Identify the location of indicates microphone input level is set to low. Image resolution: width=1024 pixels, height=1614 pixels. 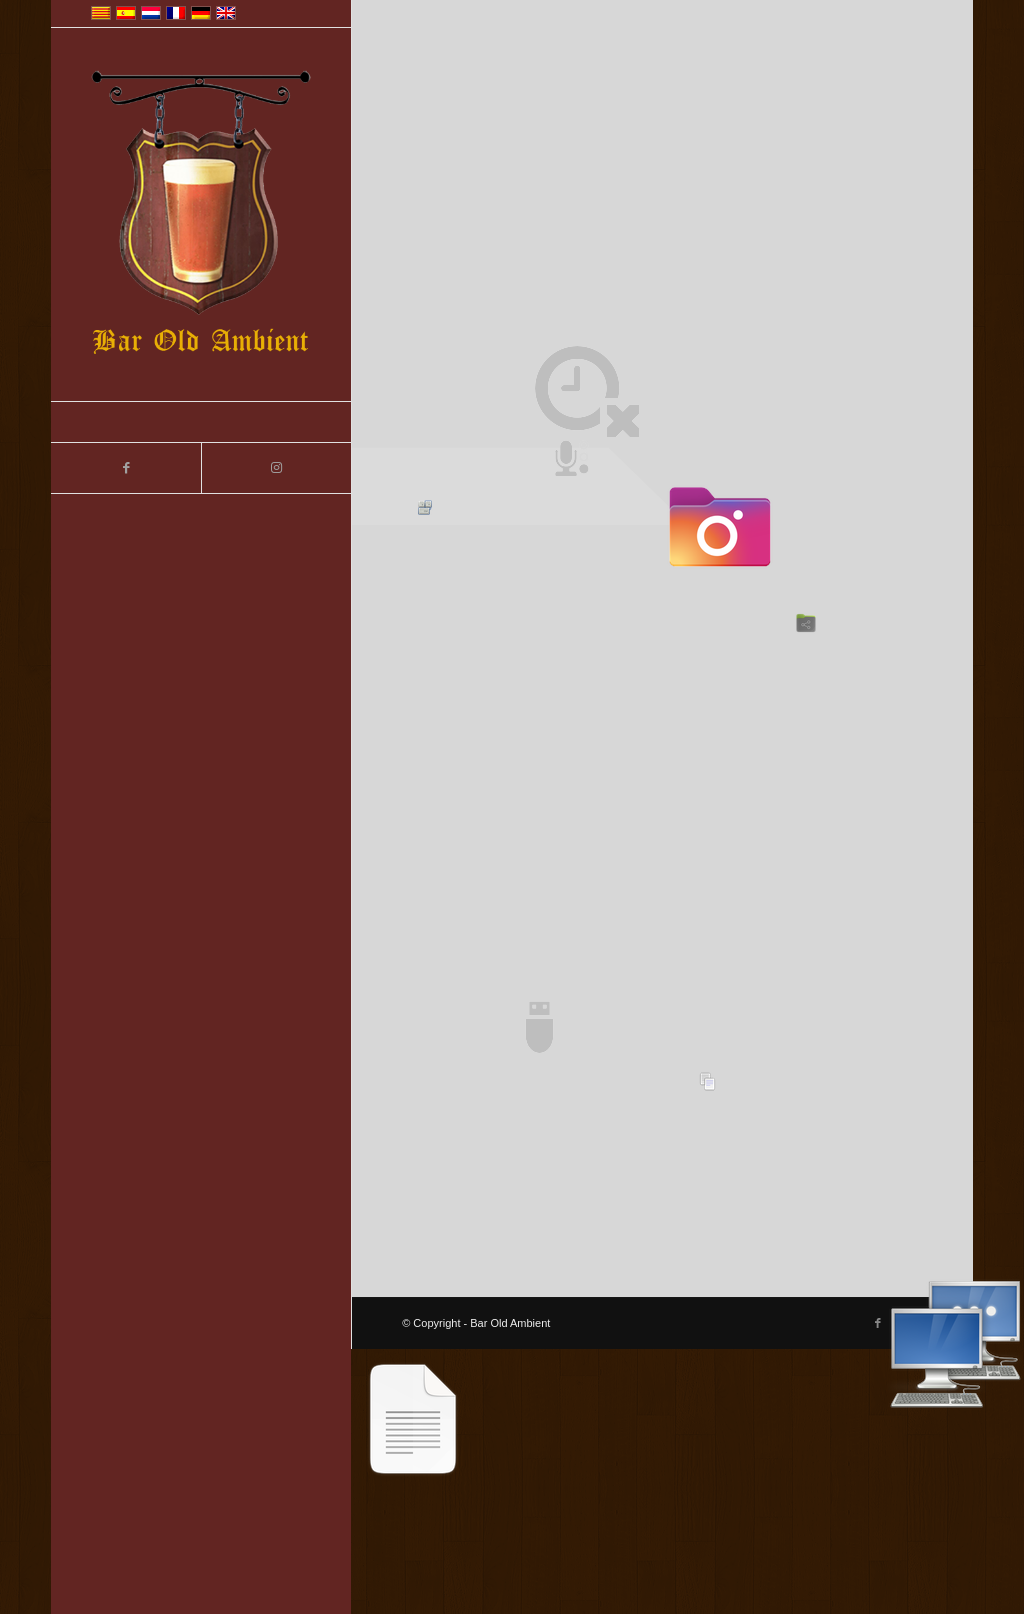
(572, 457).